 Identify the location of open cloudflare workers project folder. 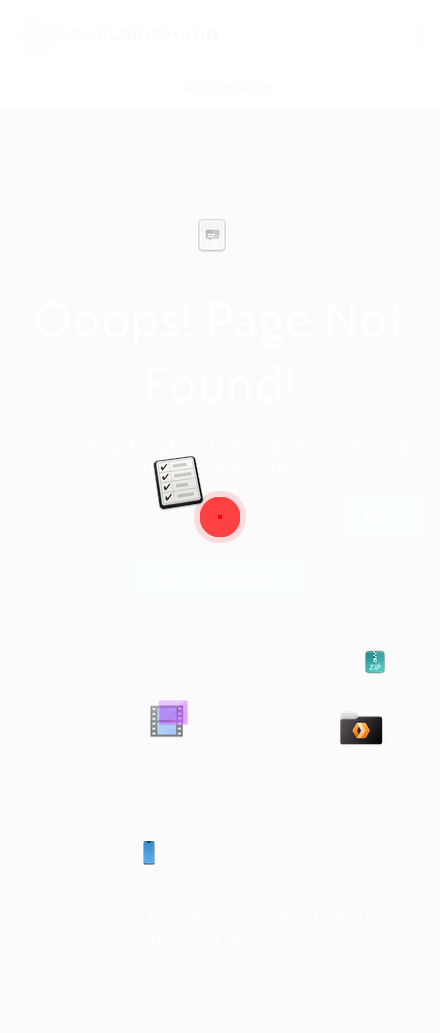
(361, 729).